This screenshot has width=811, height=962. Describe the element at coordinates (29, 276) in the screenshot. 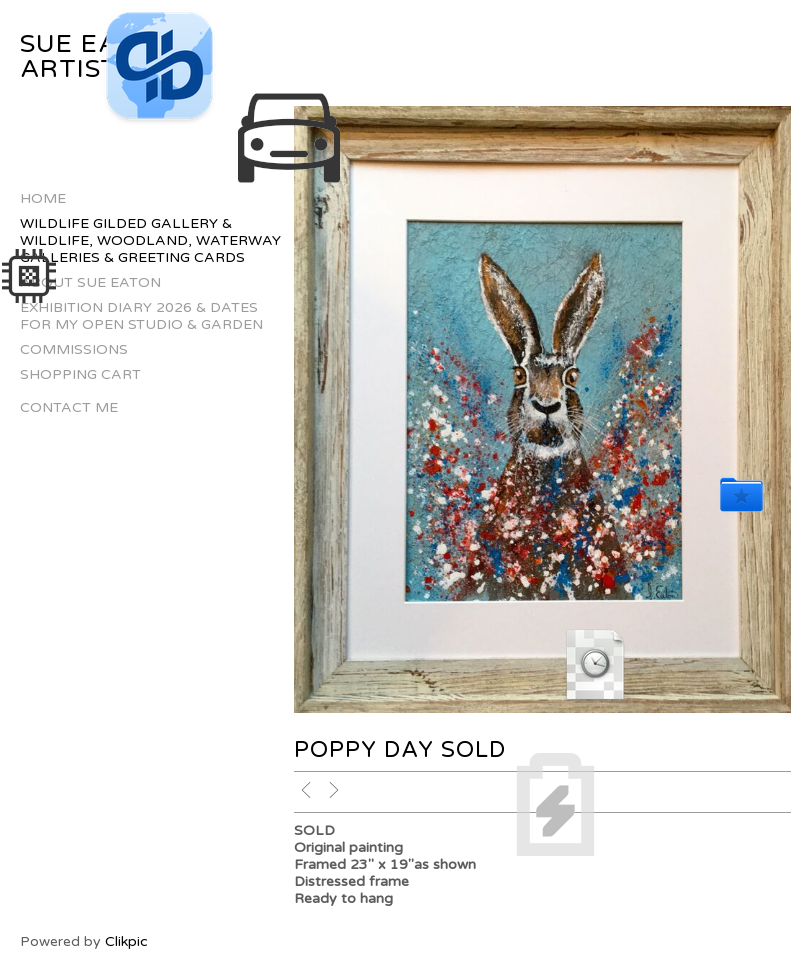

I see `access electronics or hardware settings` at that location.